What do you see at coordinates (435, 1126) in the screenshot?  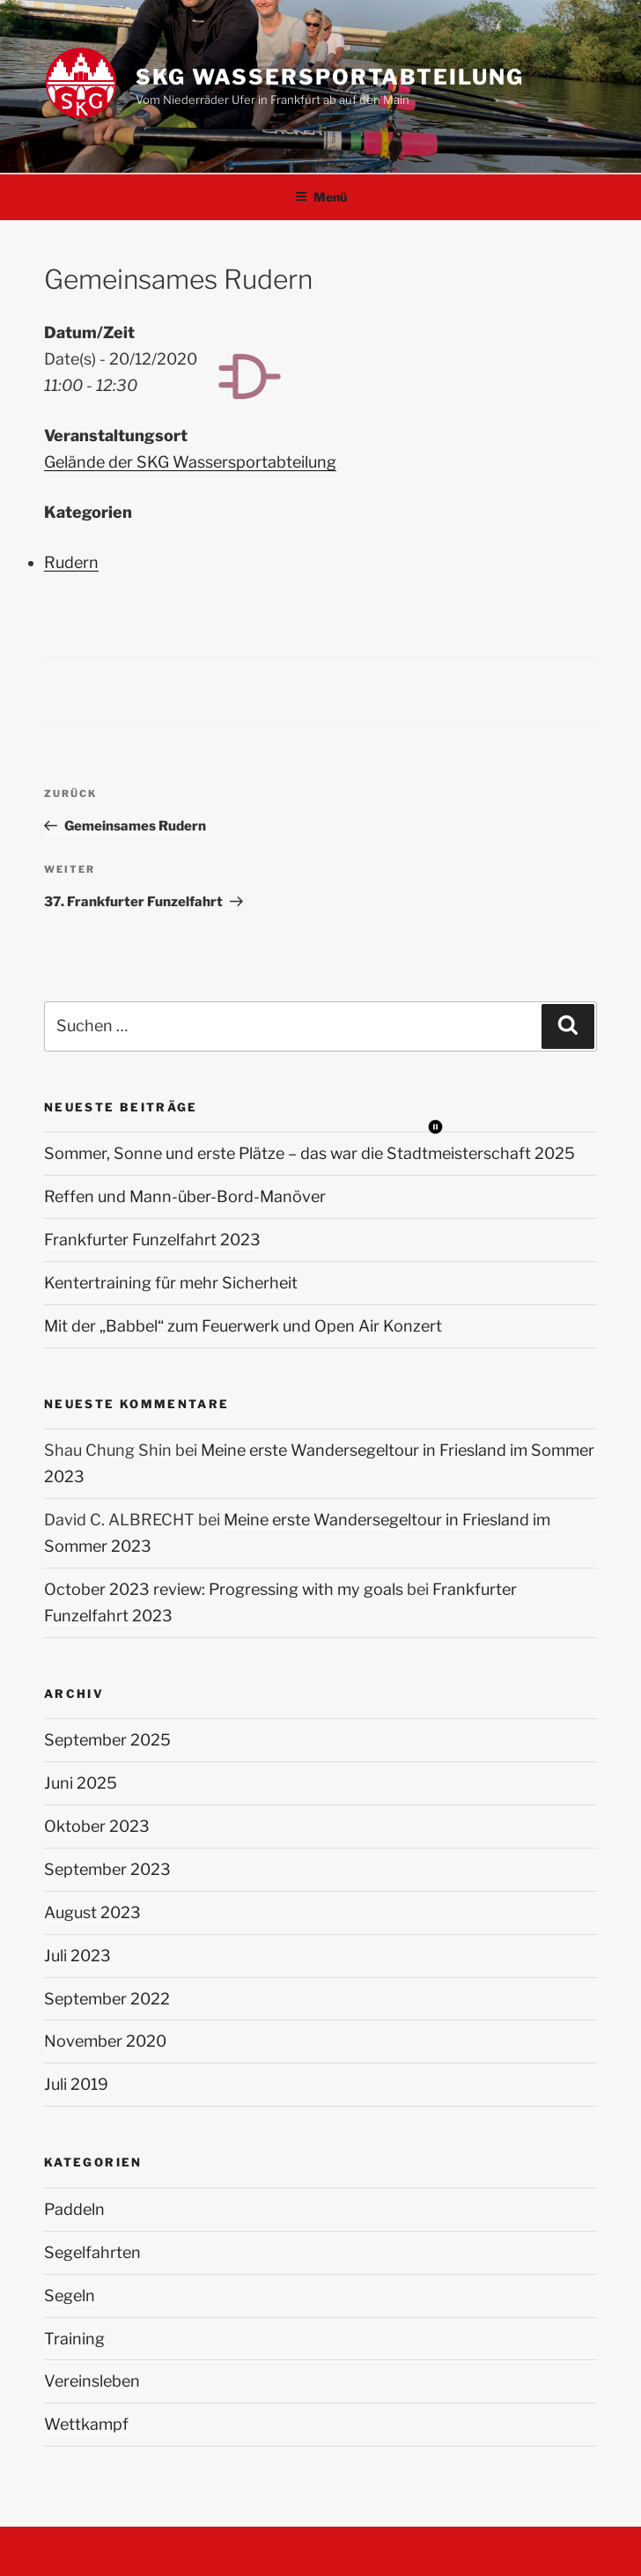 I see `pause media playback` at bounding box center [435, 1126].